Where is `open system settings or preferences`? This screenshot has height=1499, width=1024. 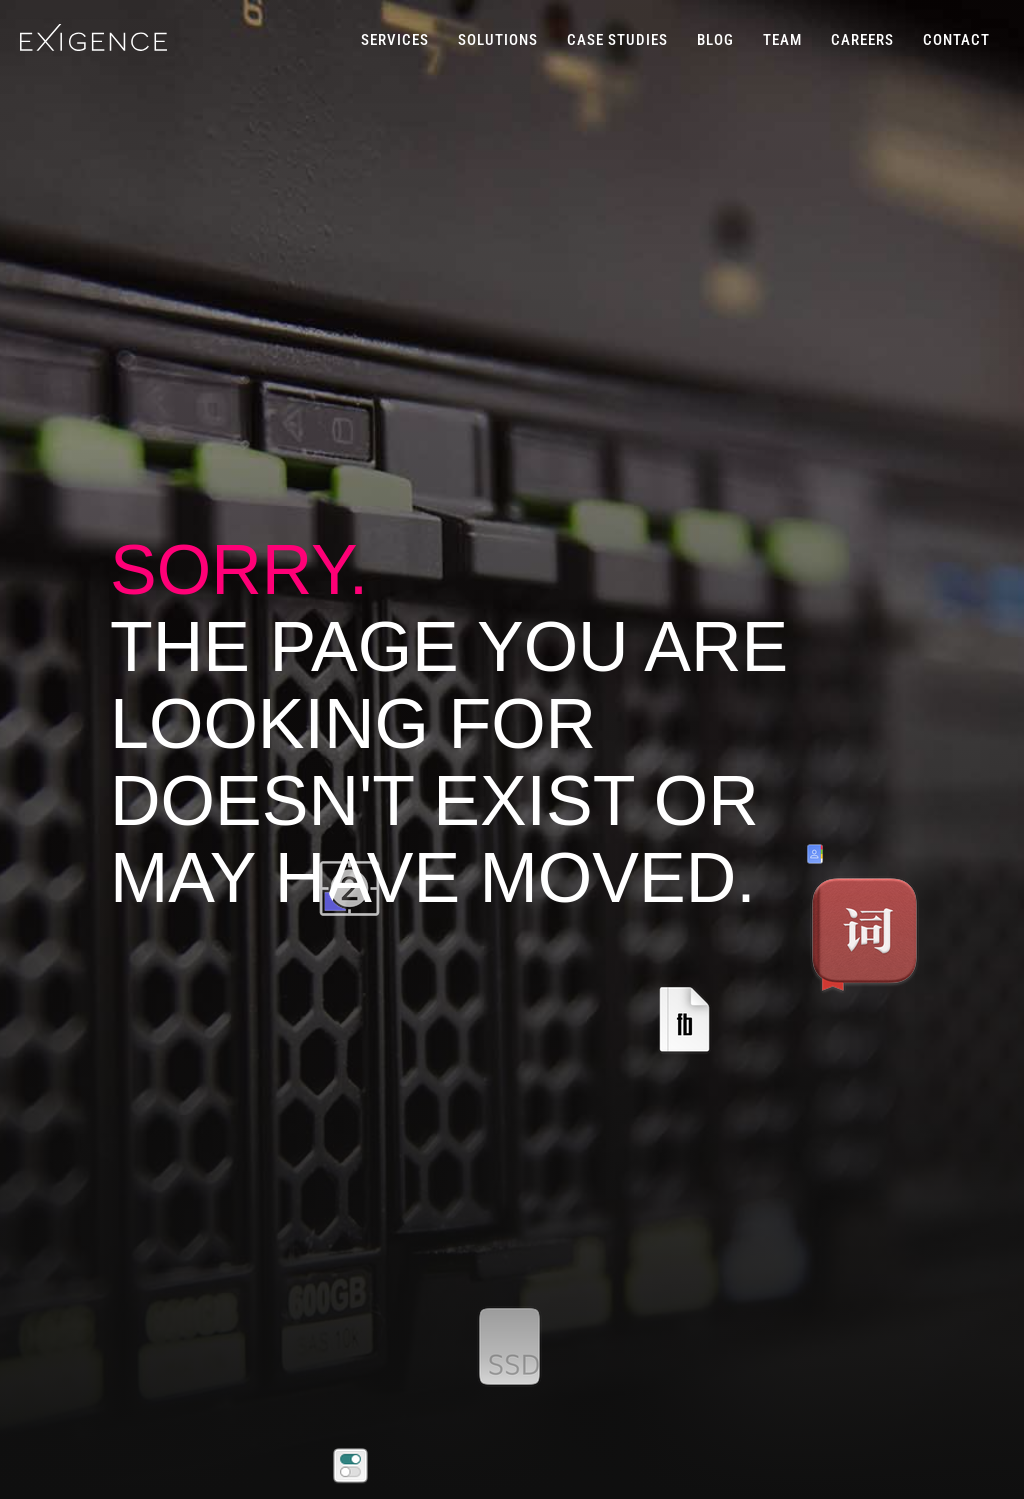 open system settings or preferences is located at coordinates (350, 1465).